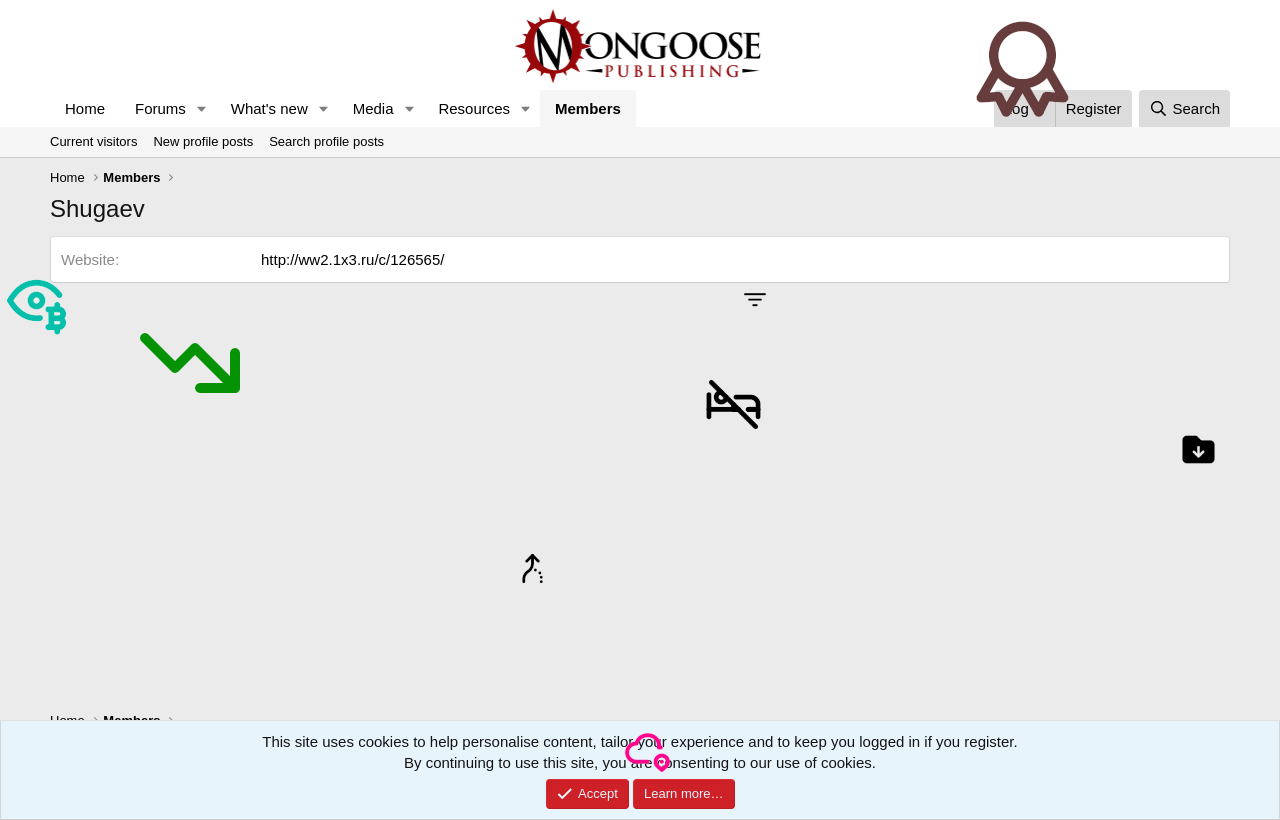 The image size is (1280, 820). What do you see at coordinates (755, 300) in the screenshot?
I see `filter or sort list items` at bounding box center [755, 300].